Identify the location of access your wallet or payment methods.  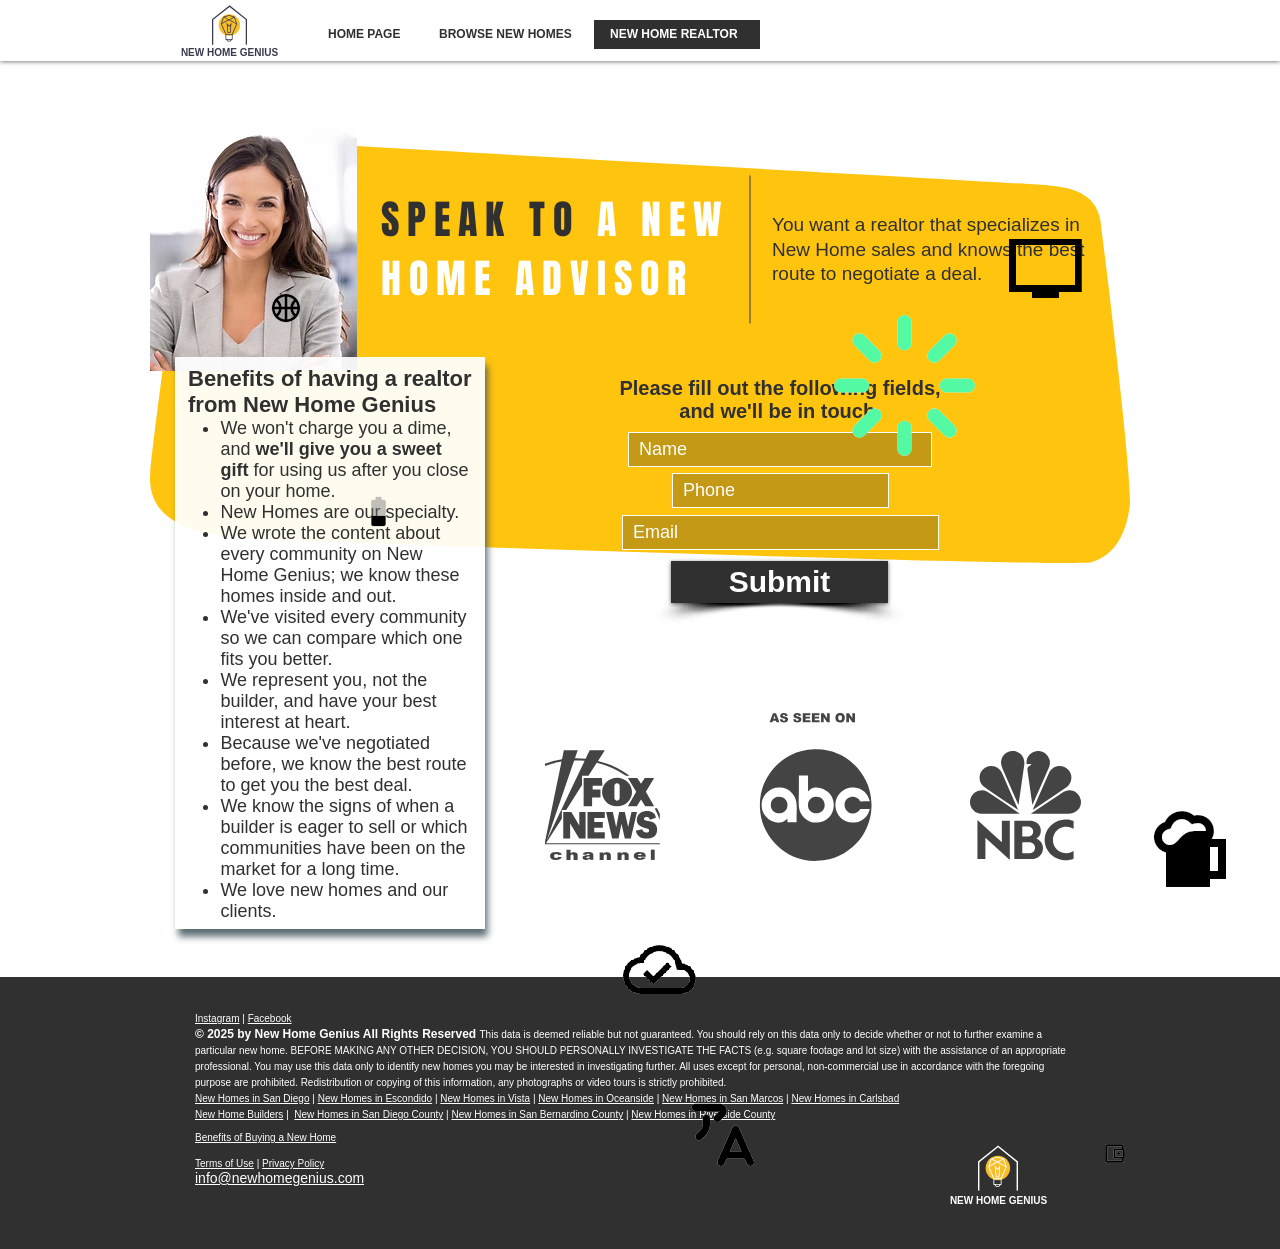
(1114, 1153).